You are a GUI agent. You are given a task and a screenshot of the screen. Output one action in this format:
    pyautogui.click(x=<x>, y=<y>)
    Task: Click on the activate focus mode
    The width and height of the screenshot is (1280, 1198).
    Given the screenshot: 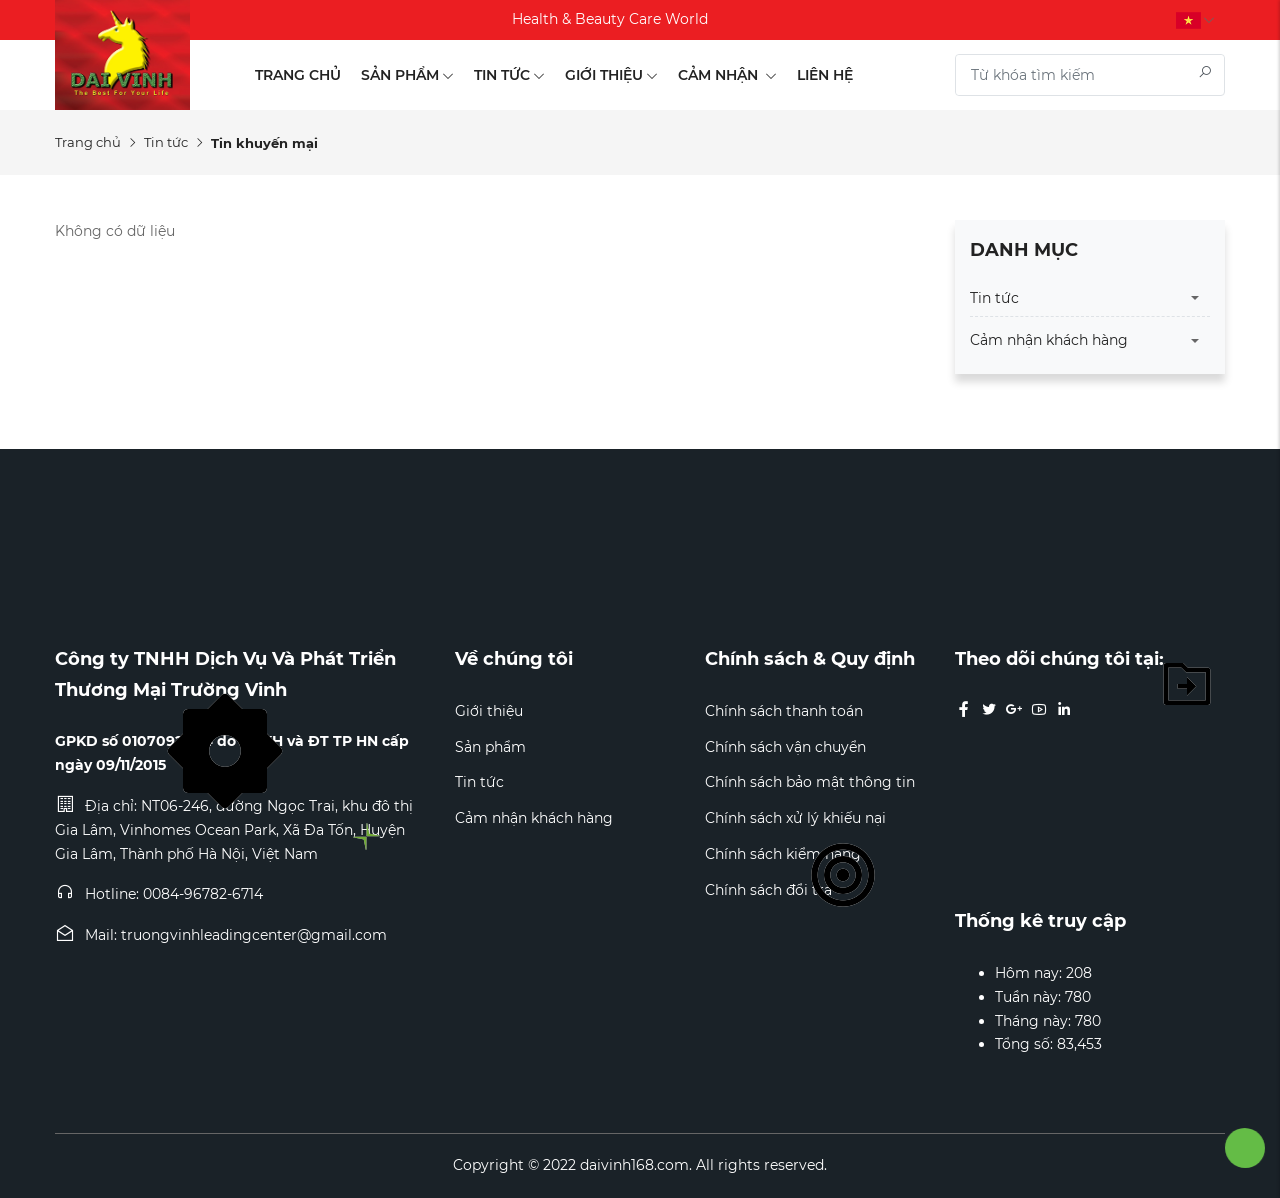 What is the action you would take?
    pyautogui.click(x=843, y=875)
    